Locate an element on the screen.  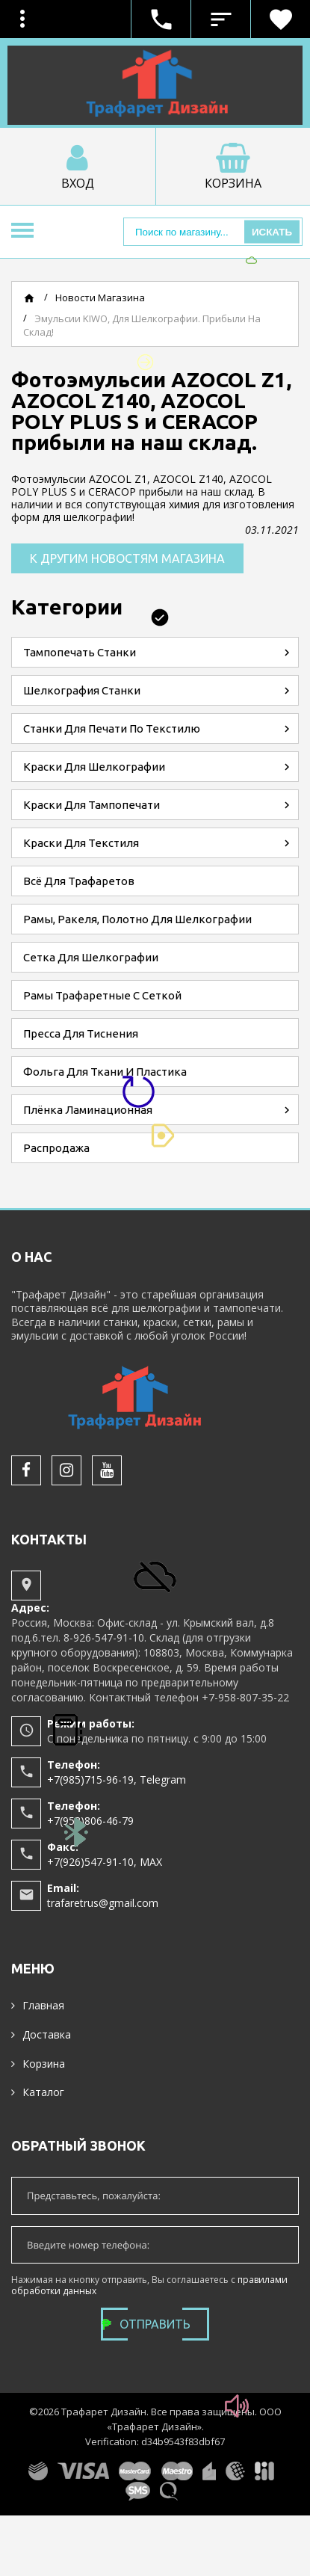
indicates the current active line during debugging is located at coordinates (161, 1136).